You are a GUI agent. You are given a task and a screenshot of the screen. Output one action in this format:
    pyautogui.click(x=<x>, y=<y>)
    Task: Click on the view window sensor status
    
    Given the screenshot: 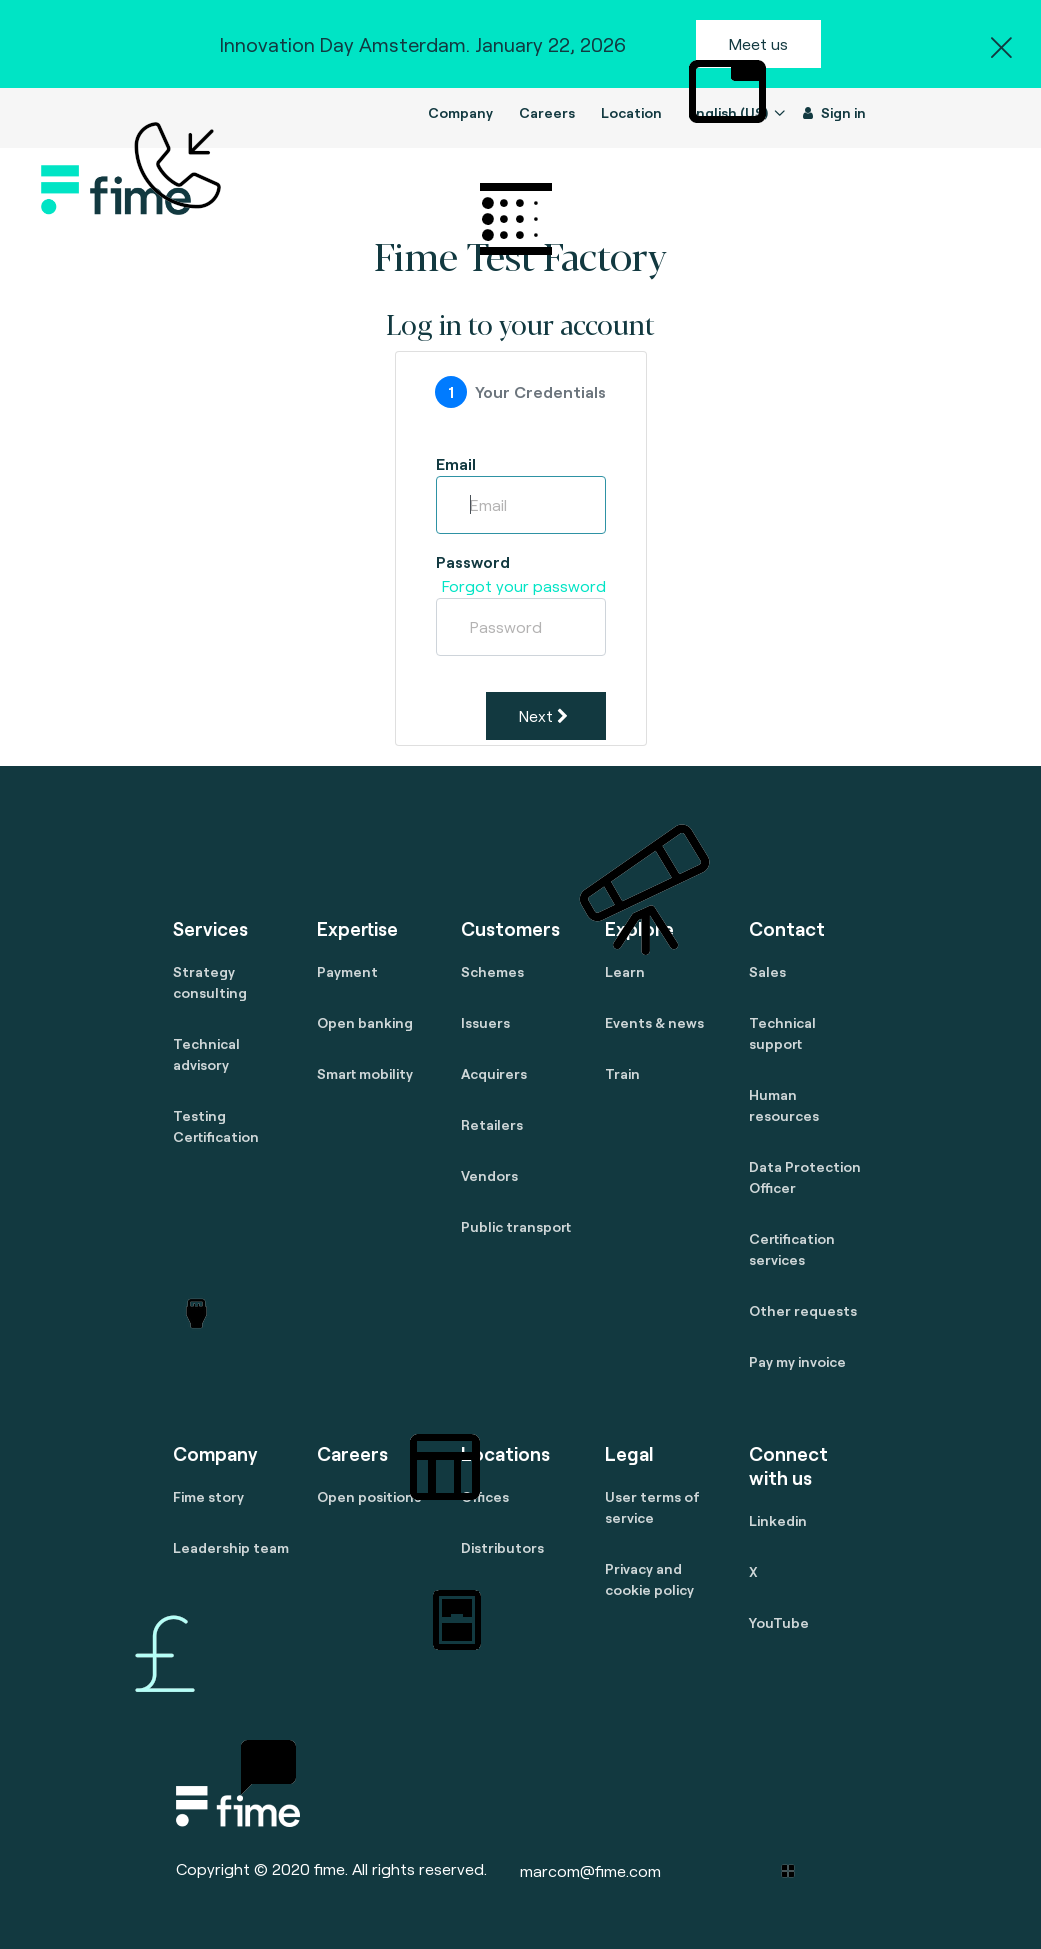 What is the action you would take?
    pyautogui.click(x=457, y=1620)
    